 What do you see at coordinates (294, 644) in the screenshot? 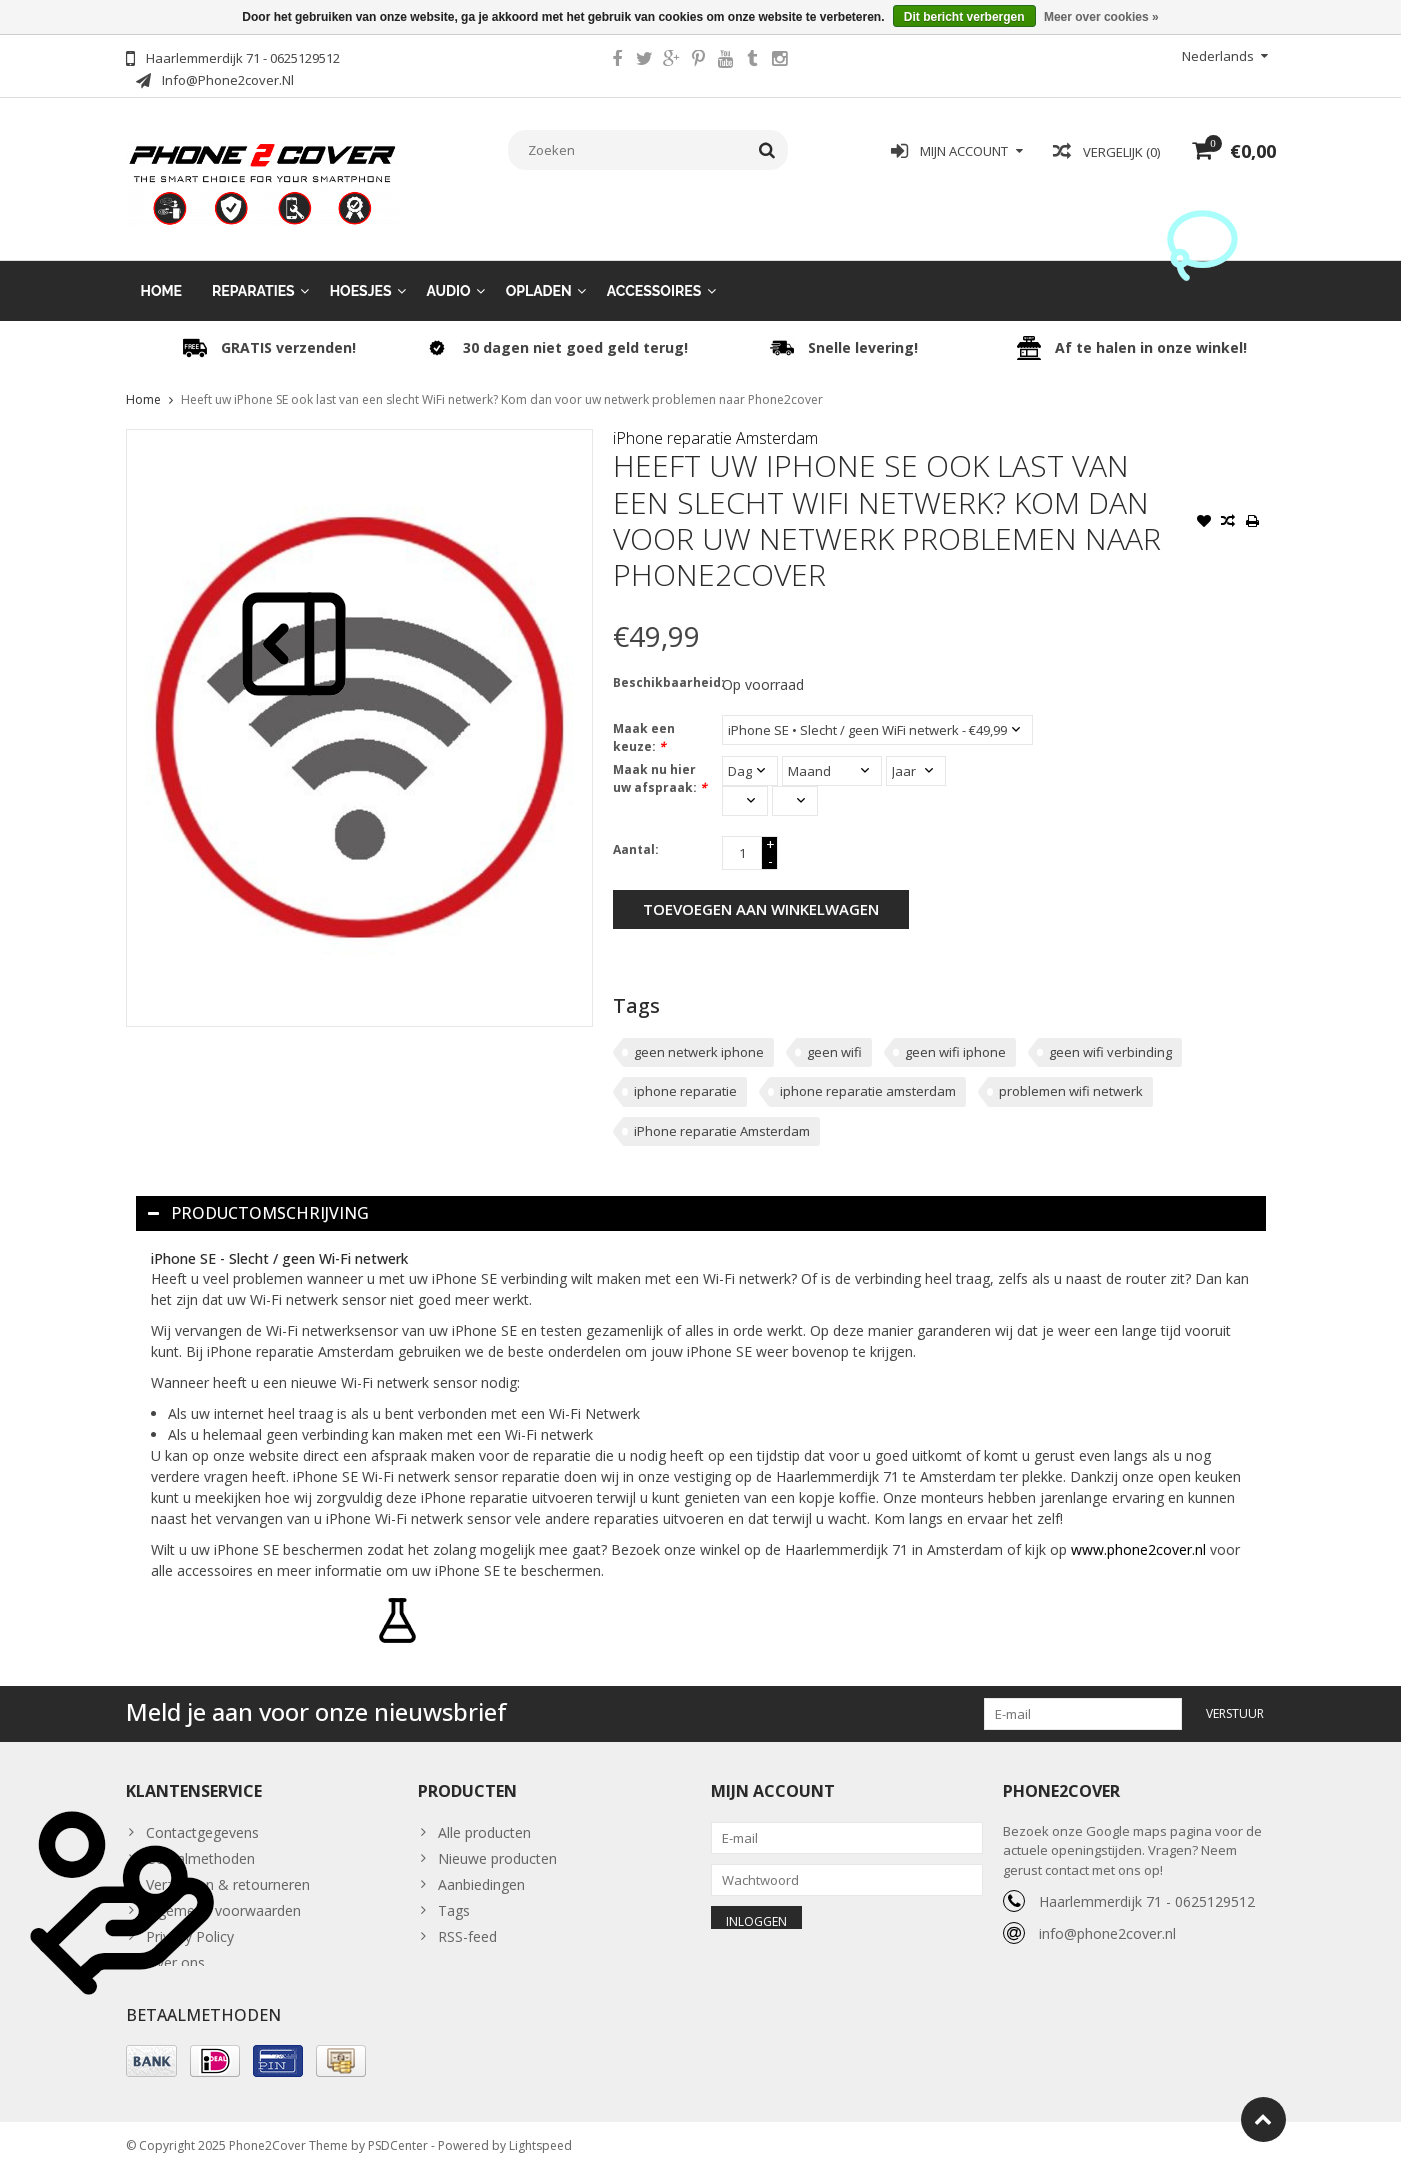
I see `open the right side panel` at bounding box center [294, 644].